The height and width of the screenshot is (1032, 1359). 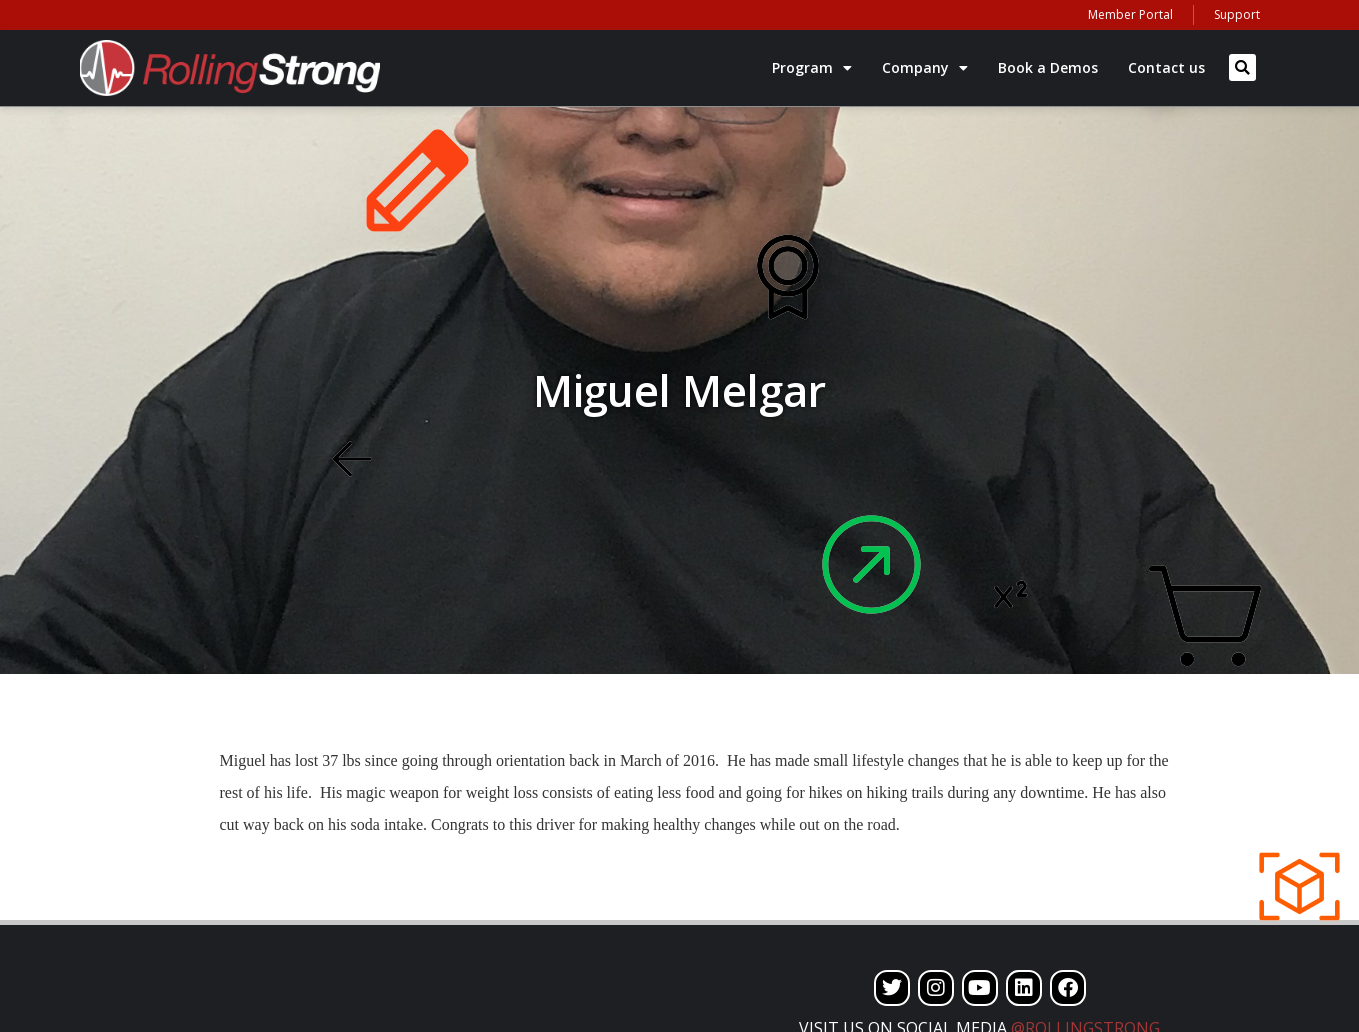 What do you see at coordinates (871, 564) in the screenshot?
I see `open link in new tab or window` at bounding box center [871, 564].